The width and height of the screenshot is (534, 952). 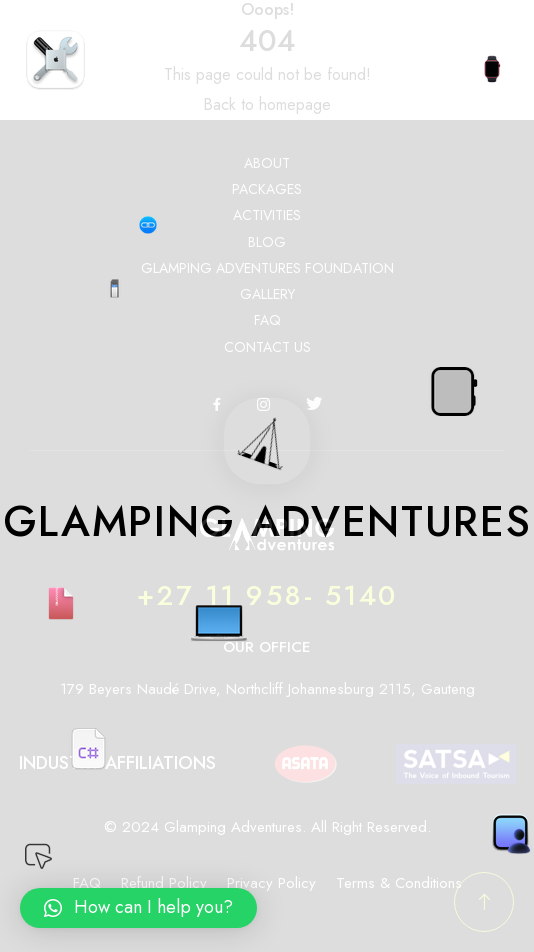 I want to click on represents this macbook pro device in system settings, so click(x=219, y=621).